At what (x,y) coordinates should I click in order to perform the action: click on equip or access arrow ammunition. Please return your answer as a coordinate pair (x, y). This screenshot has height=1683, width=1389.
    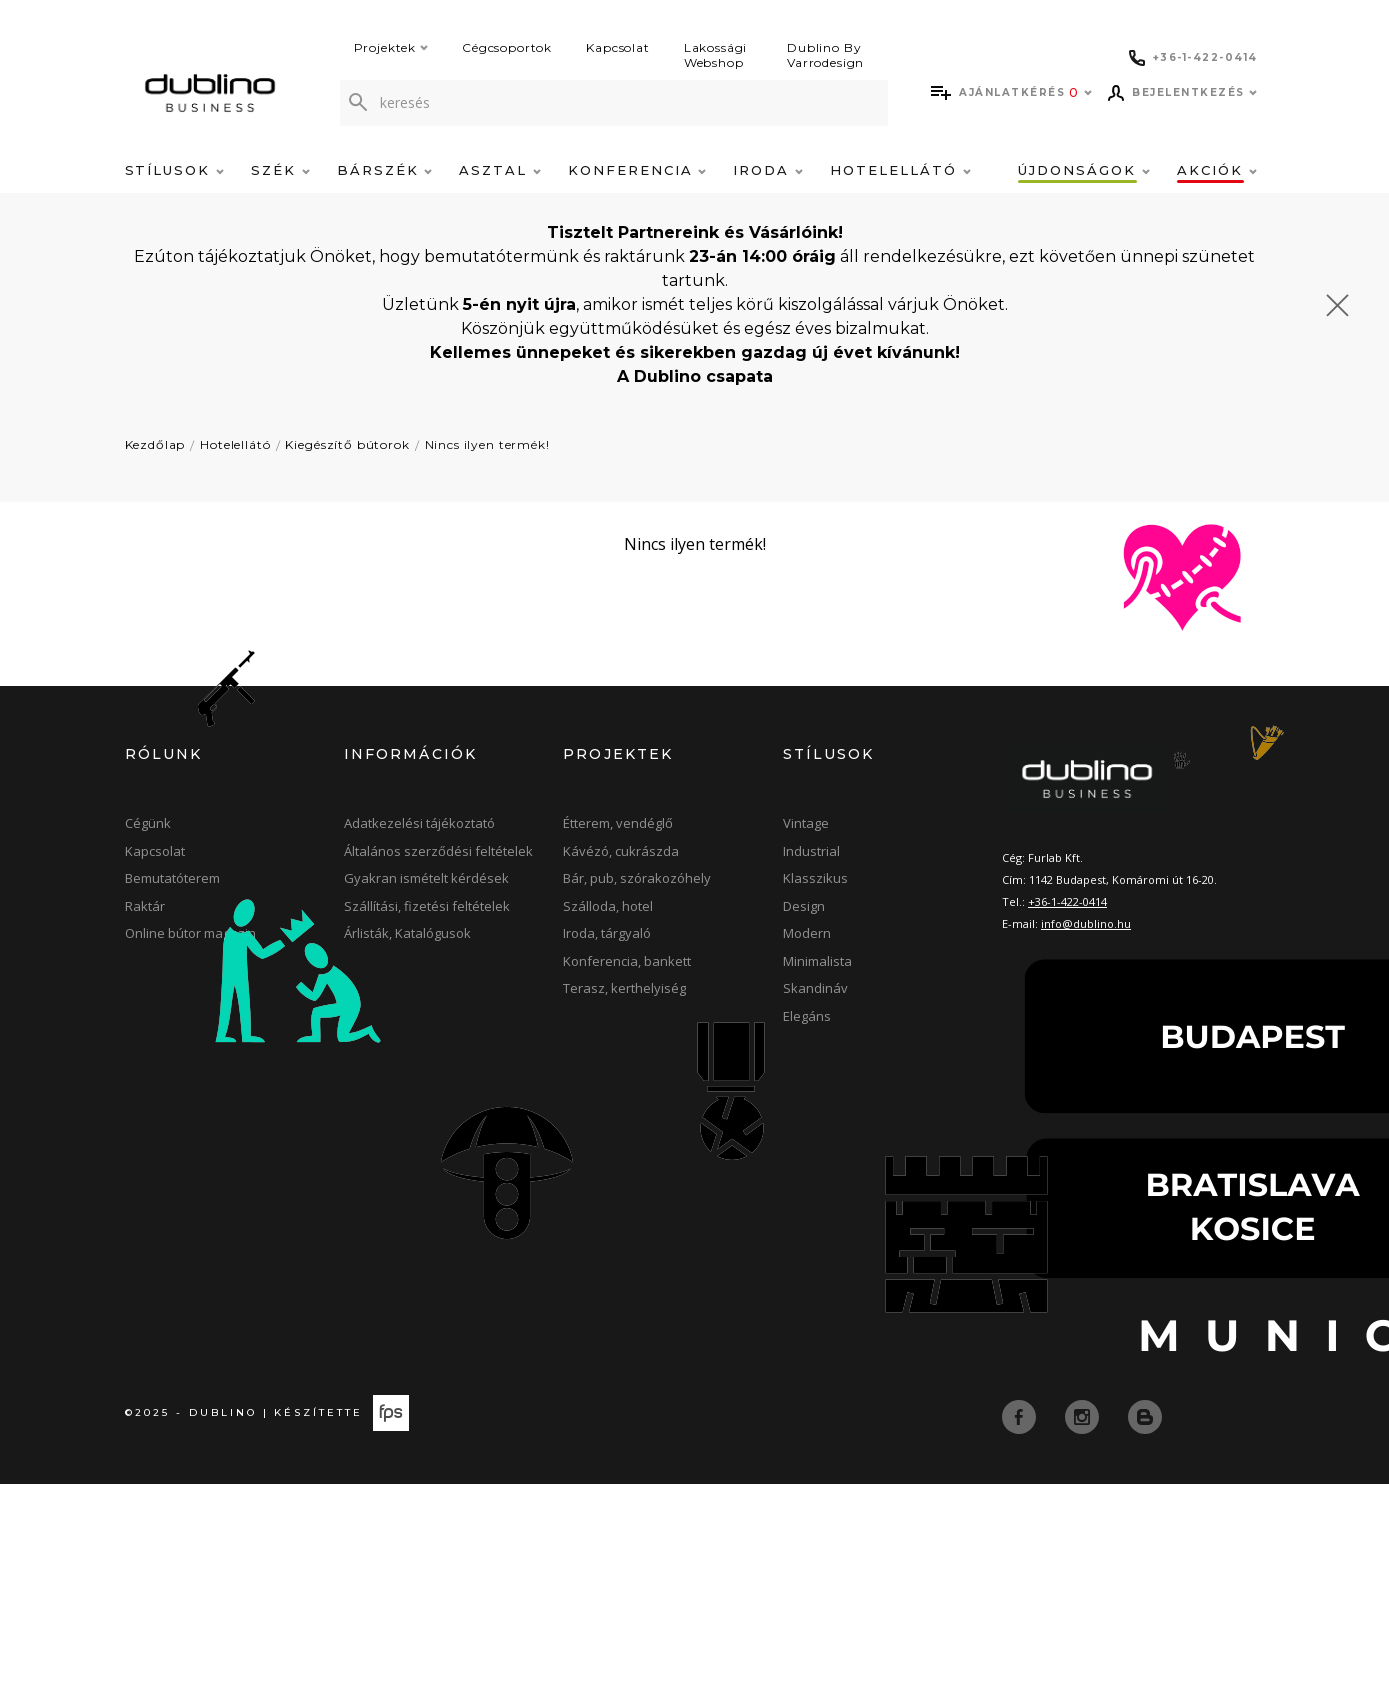
    Looking at the image, I should click on (1267, 742).